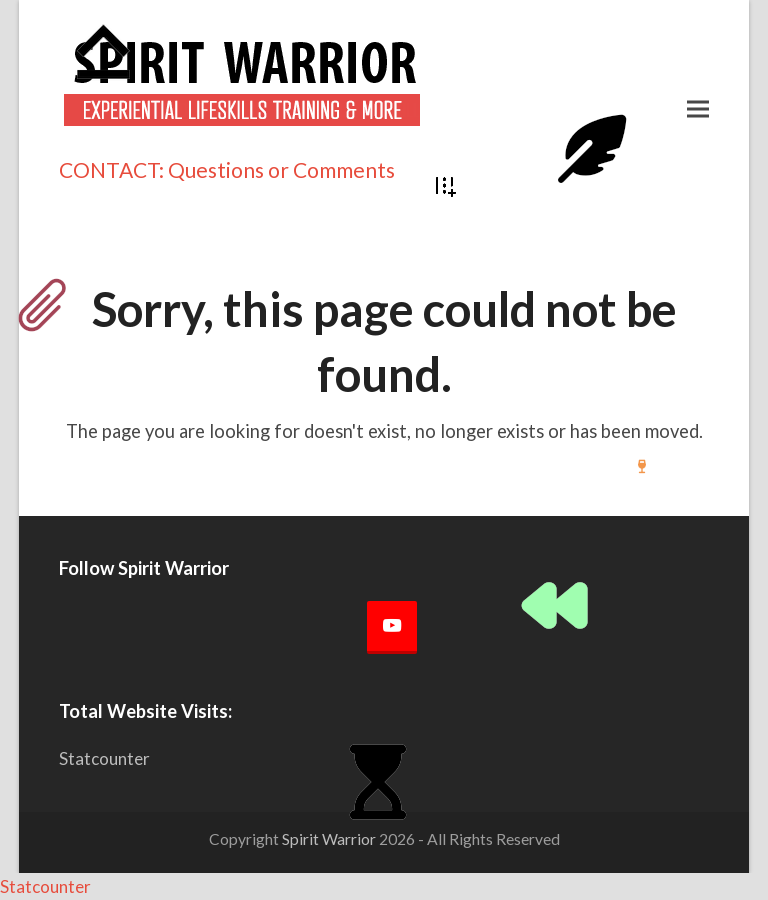 The width and height of the screenshot is (768, 900). Describe the element at coordinates (43, 305) in the screenshot. I see `attach a file to your message` at that location.